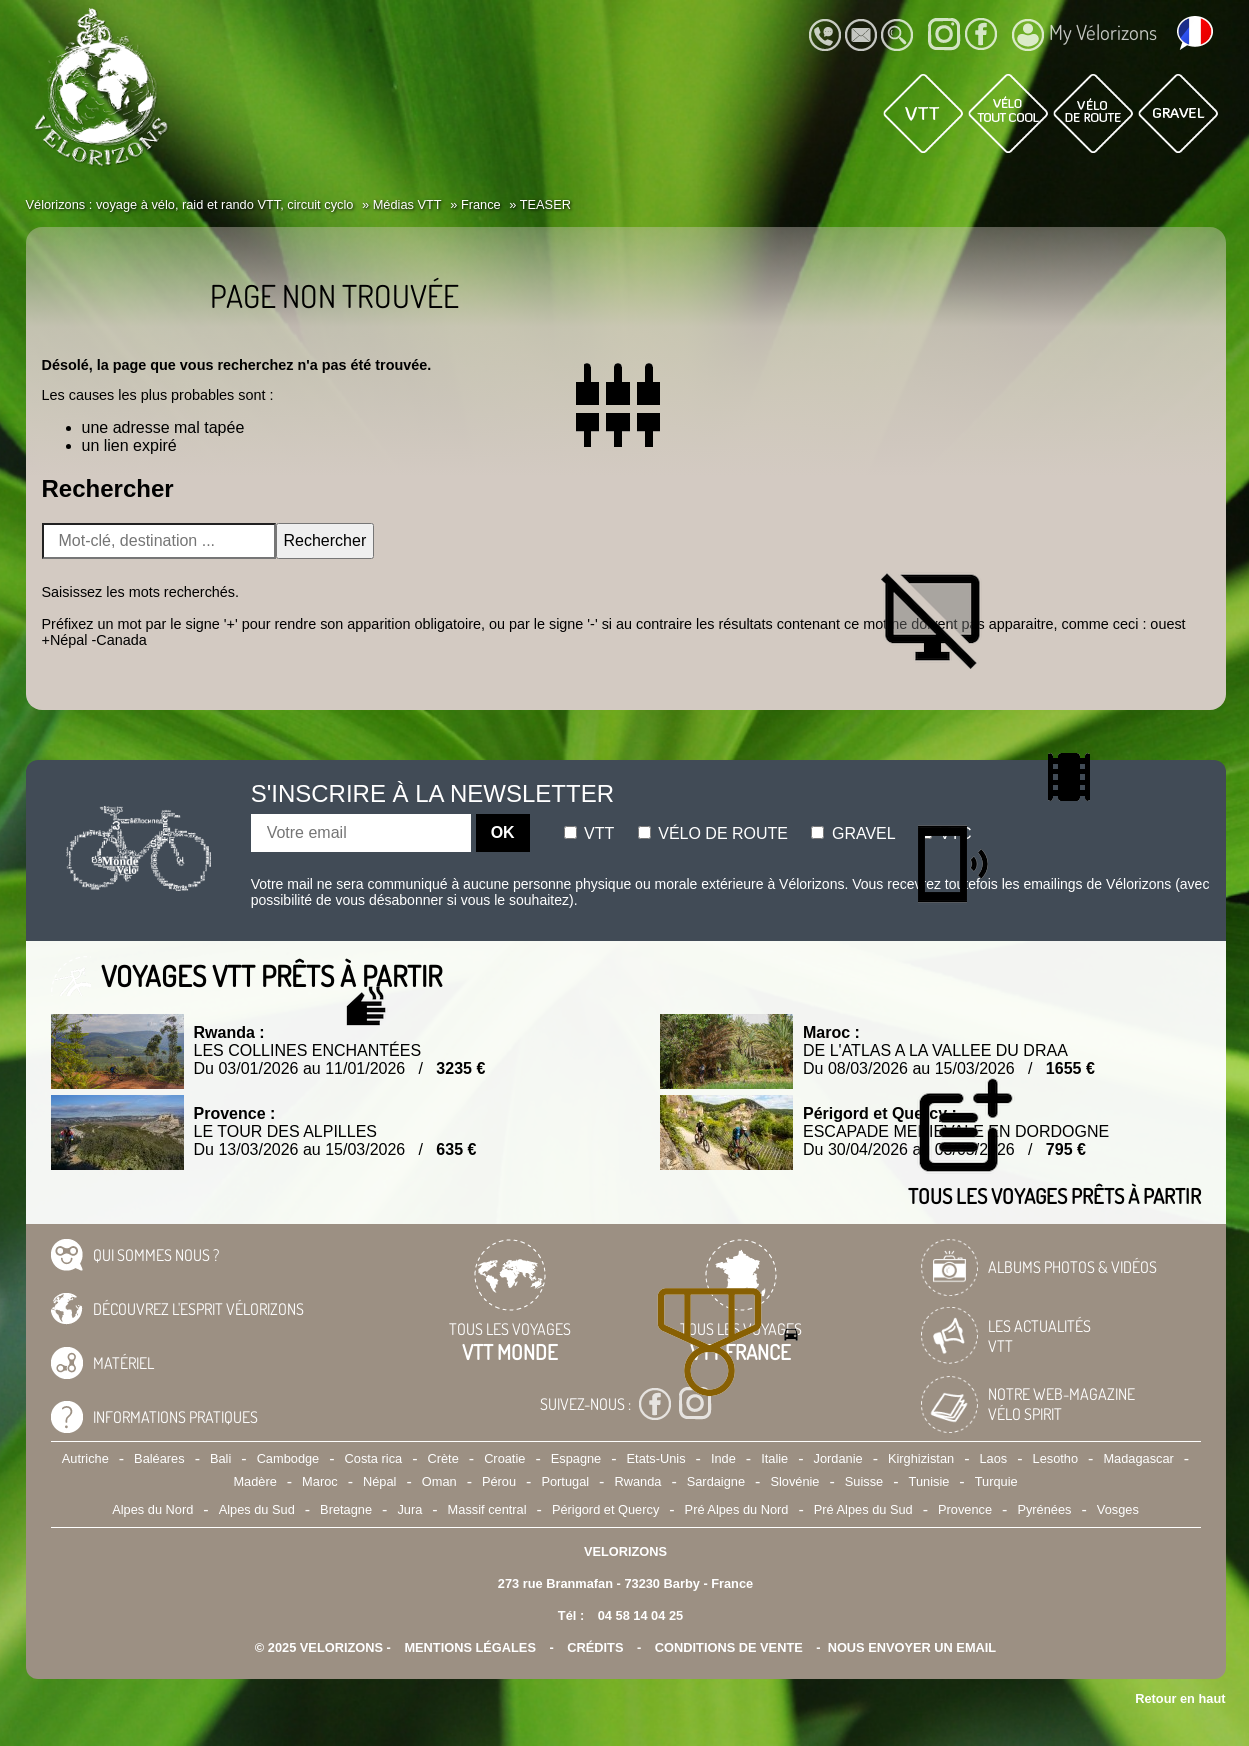 This screenshot has height=1746, width=1249. What do you see at coordinates (709, 1335) in the screenshot?
I see `view achievements or awards` at bounding box center [709, 1335].